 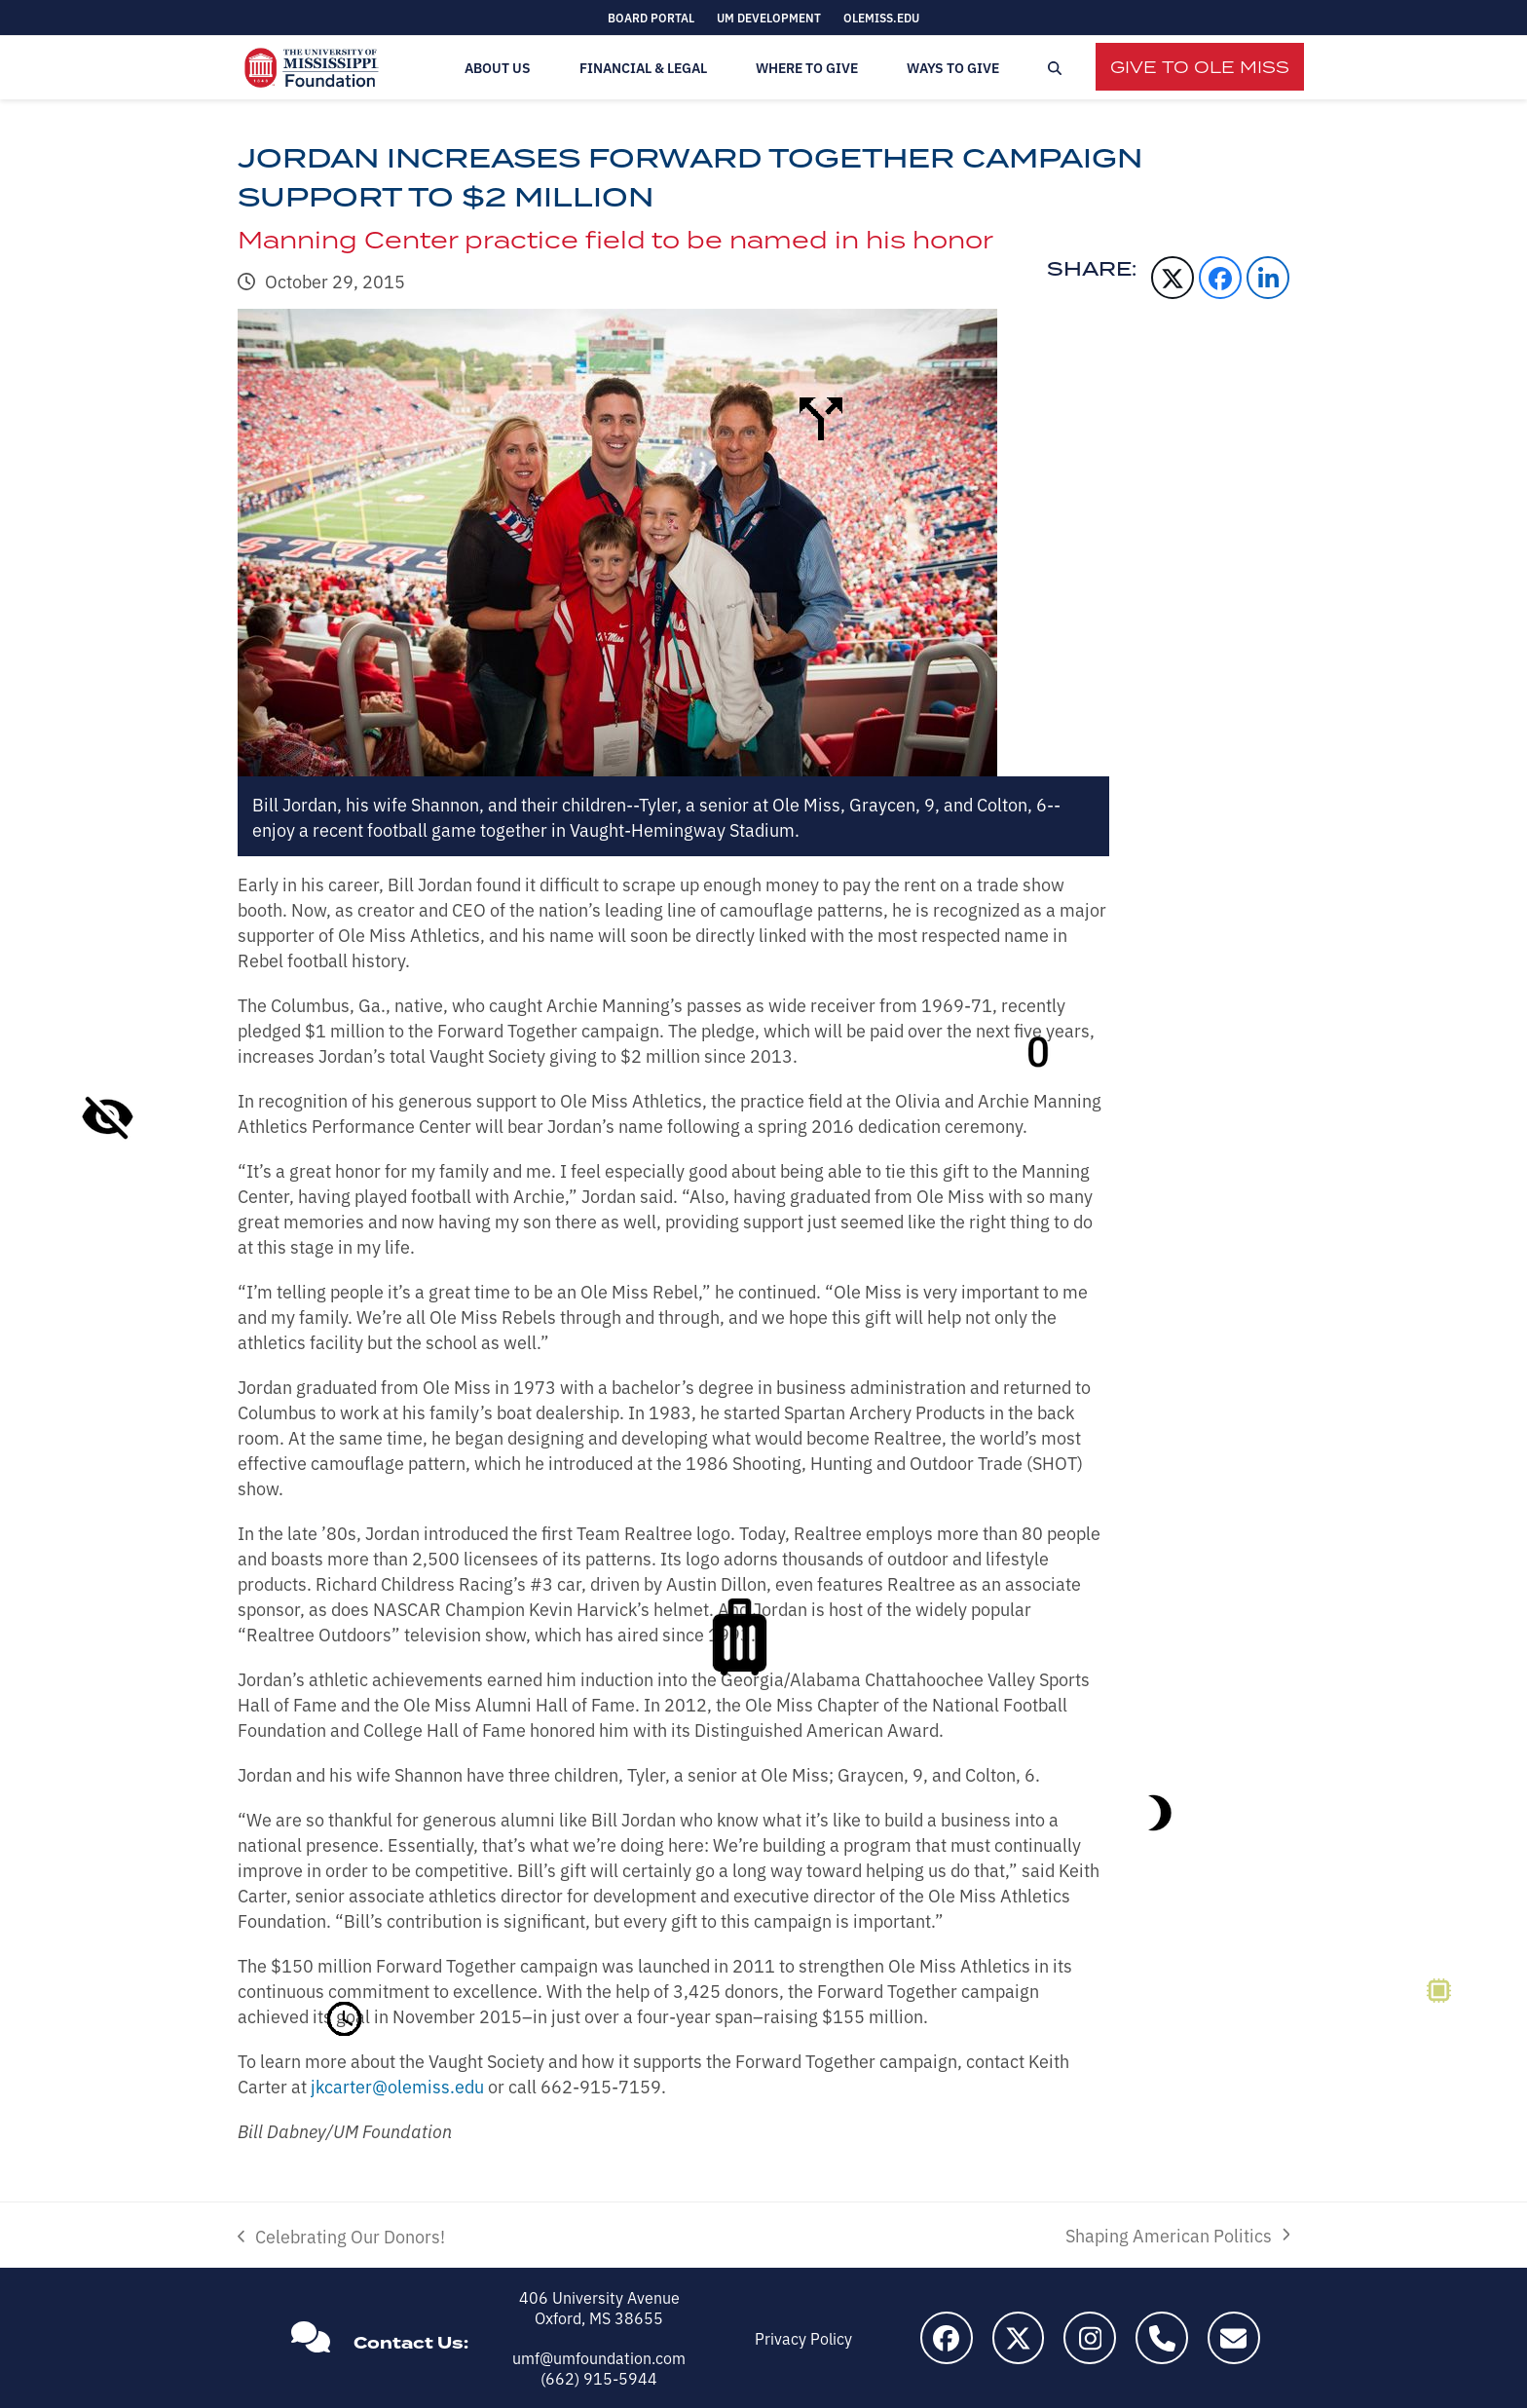 I want to click on toggle dark mode or night theme, so click(x=1159, y=1813).